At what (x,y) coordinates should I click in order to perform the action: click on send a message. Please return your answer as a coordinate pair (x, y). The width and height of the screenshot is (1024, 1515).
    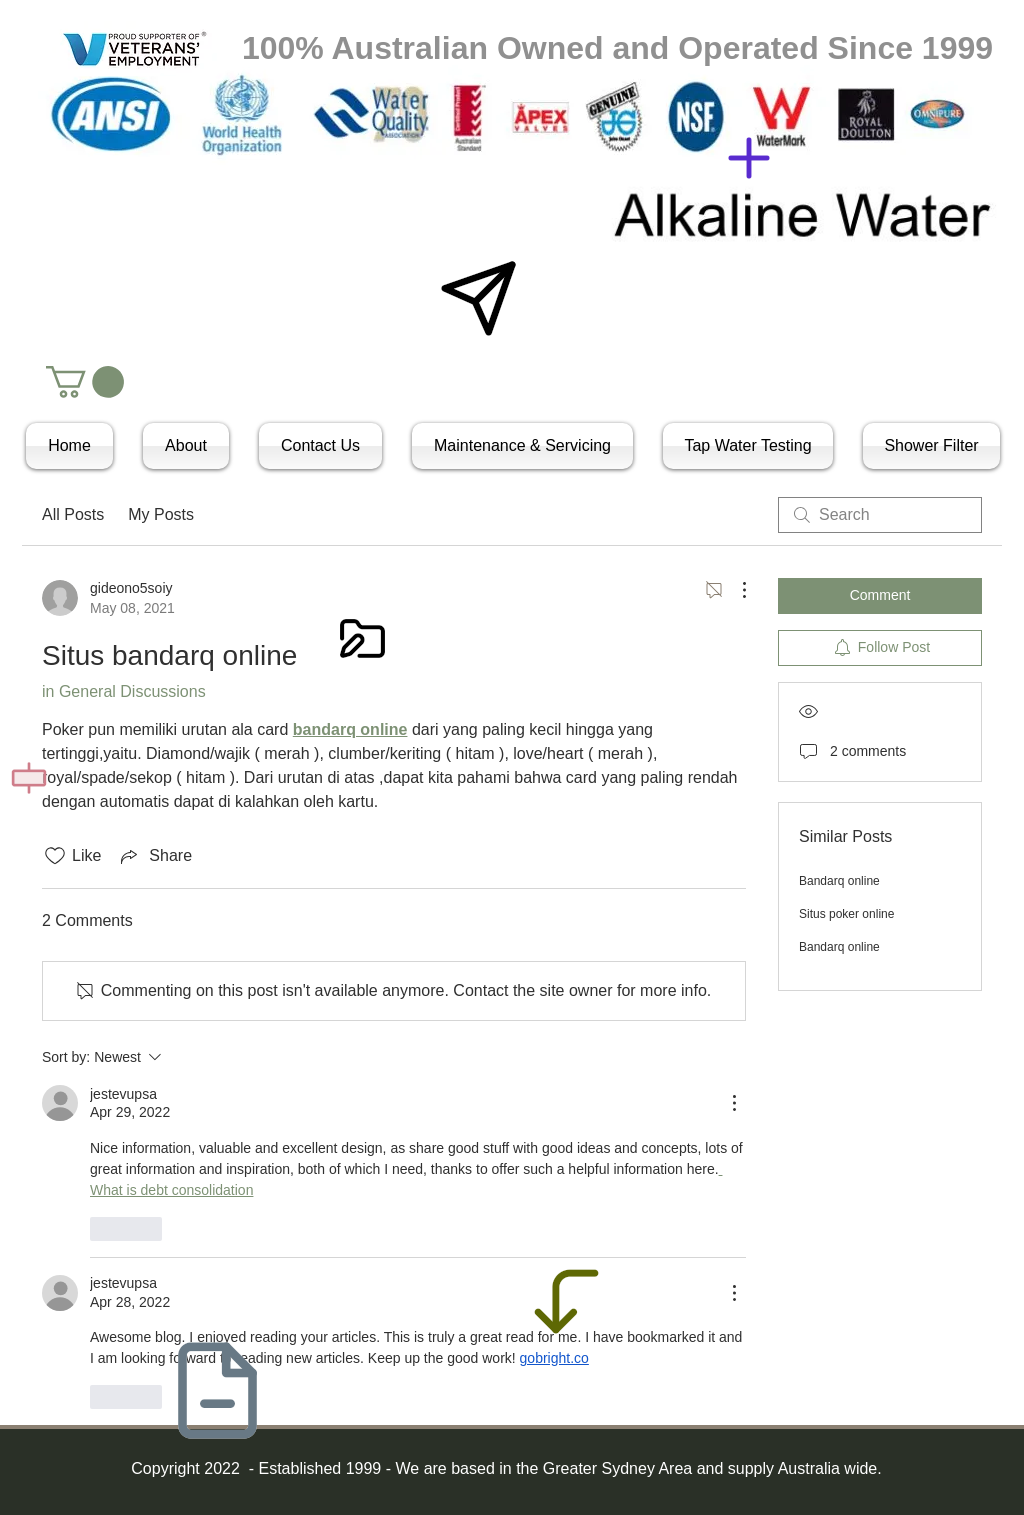
    Looking at the image, I should click on (478, 298).